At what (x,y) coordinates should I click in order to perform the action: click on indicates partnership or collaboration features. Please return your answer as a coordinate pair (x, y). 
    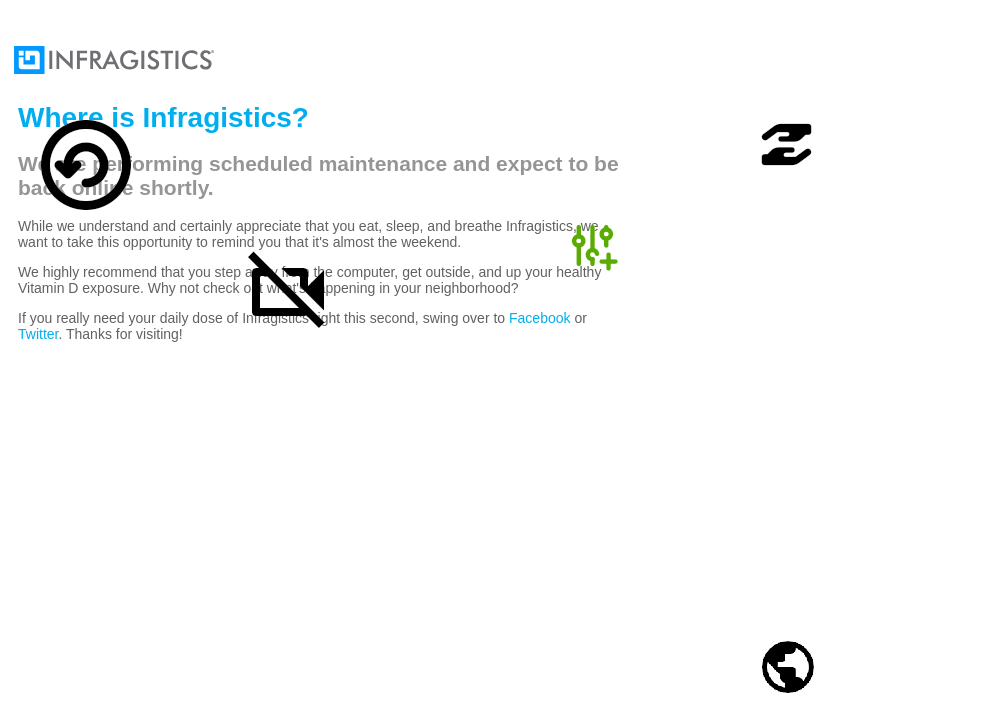
    Looking at the image, I should click on (786, 144).